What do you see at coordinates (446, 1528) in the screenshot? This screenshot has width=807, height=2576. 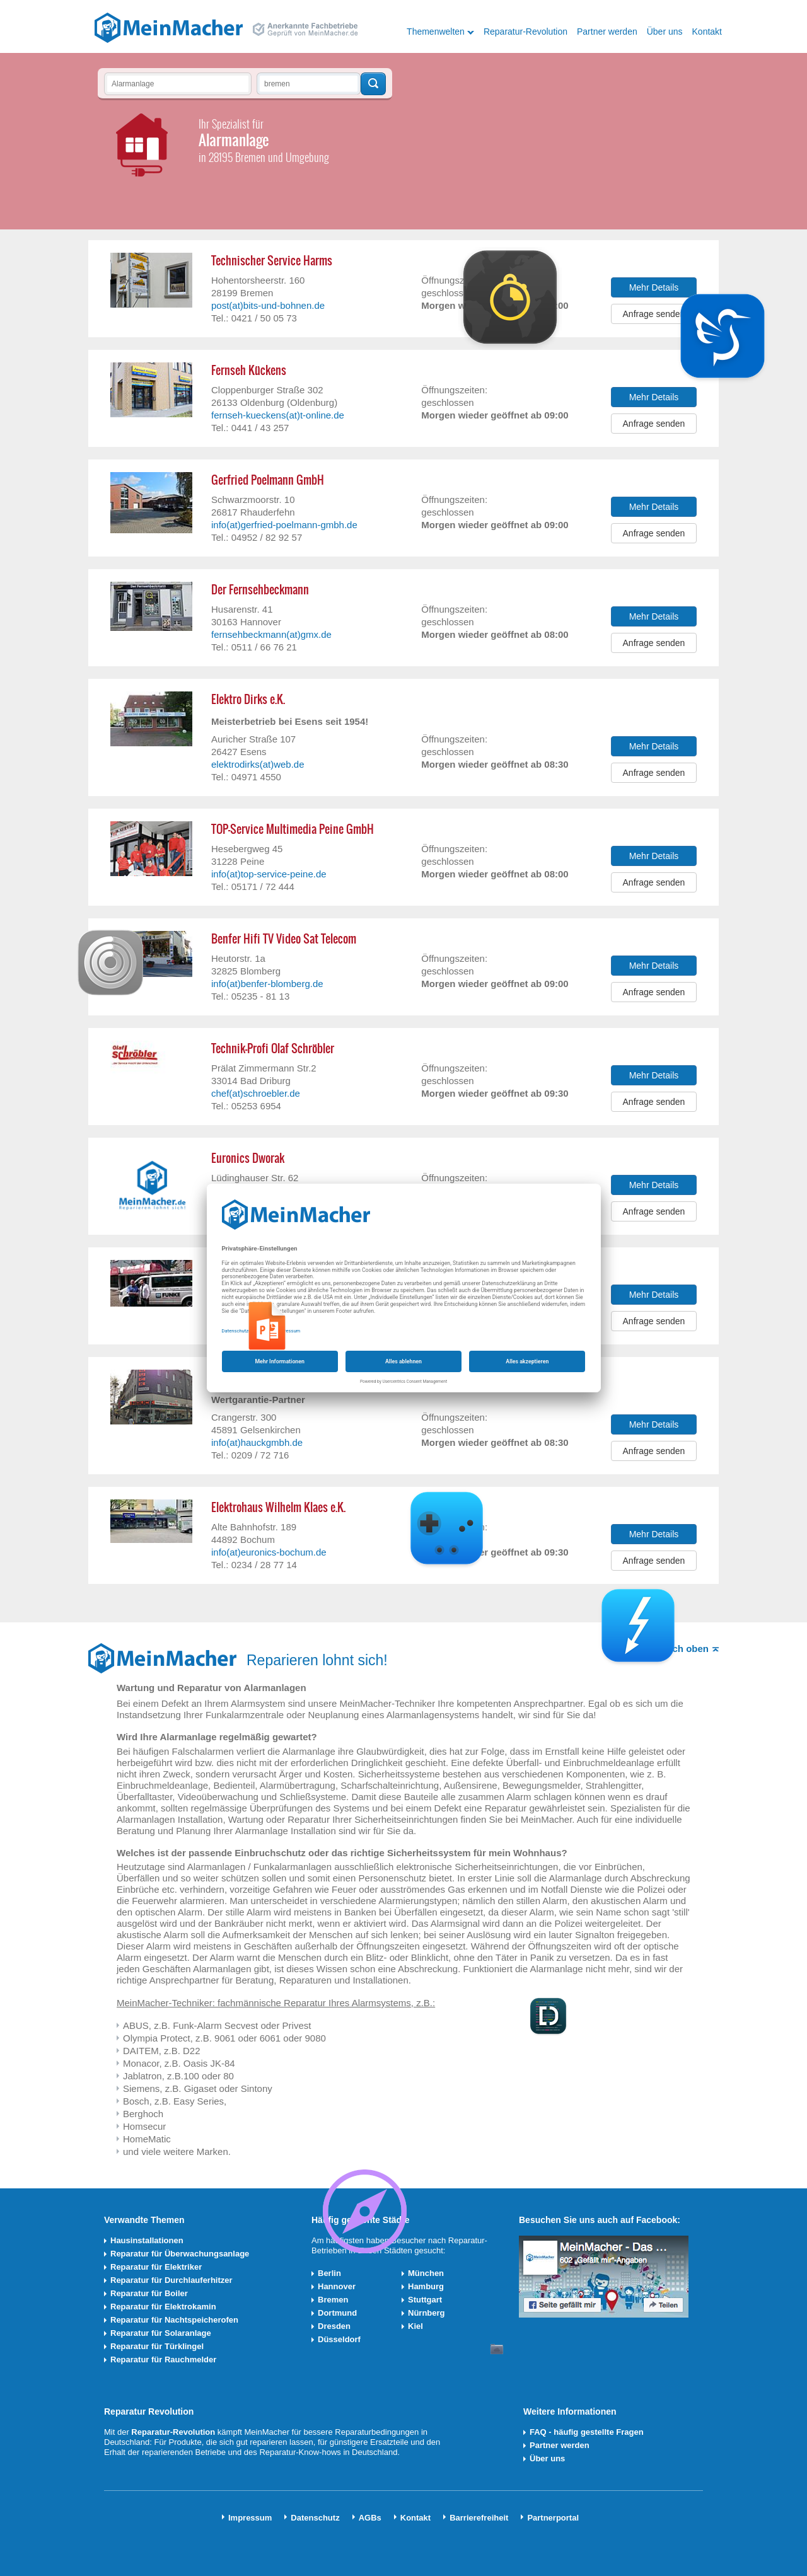 I see `launch mgba game boy advance emulator` at bounding box center [446, 1528].